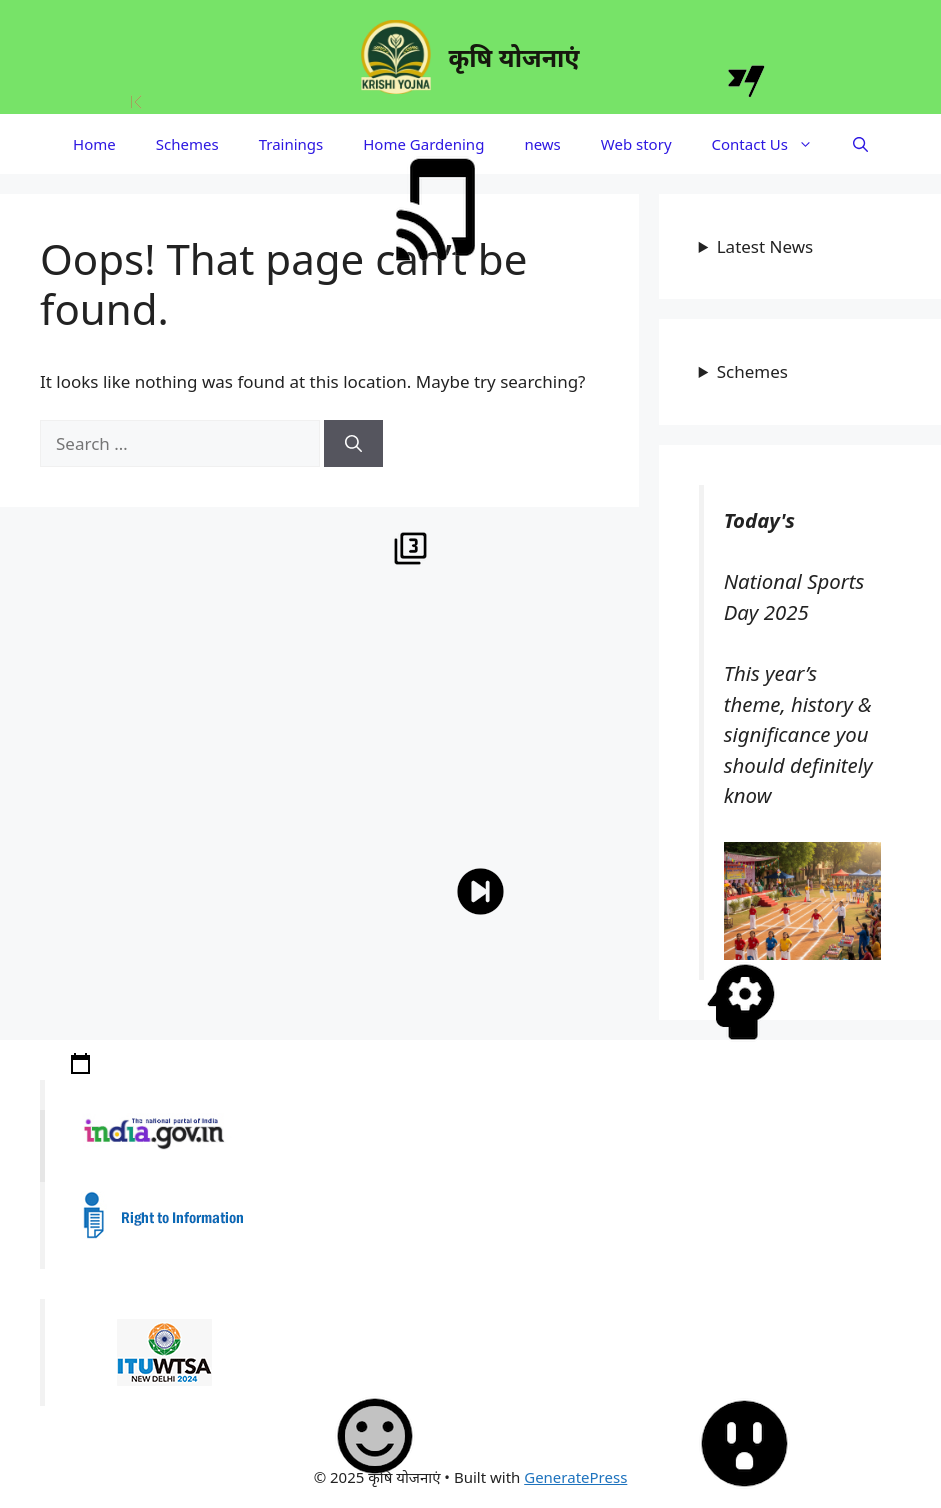 The height and width of the screenshot is (1508, 941). Describe the element at coordinates (410, 548) in the screenshot. I see `view the third item in a layered stack` at that location.